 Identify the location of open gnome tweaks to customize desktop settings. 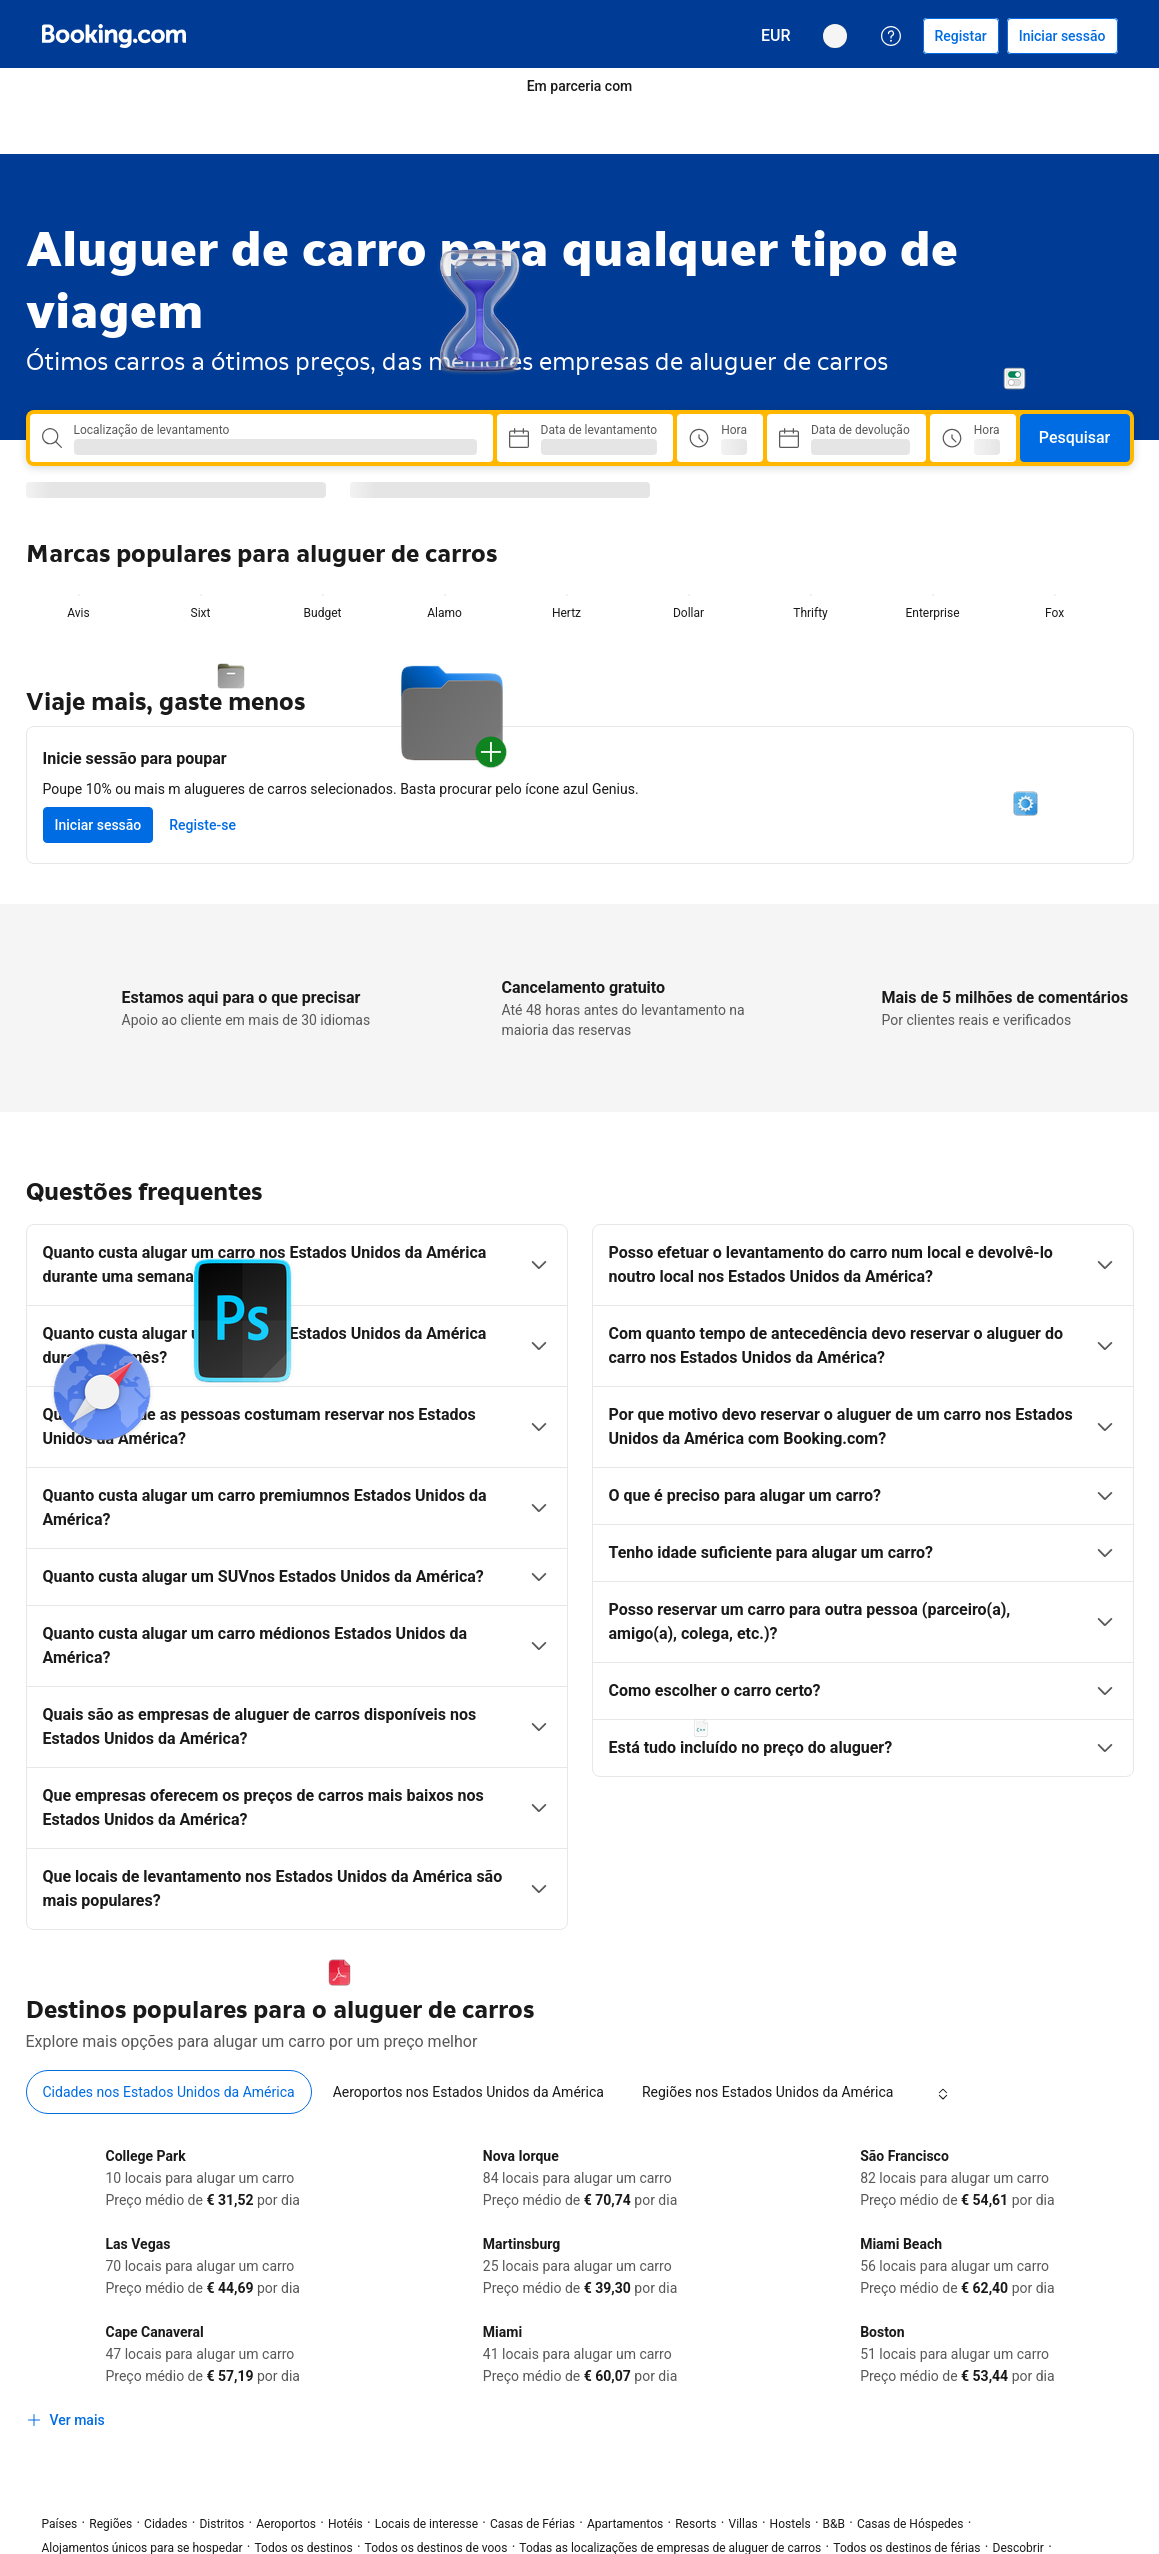
(1014, 378).